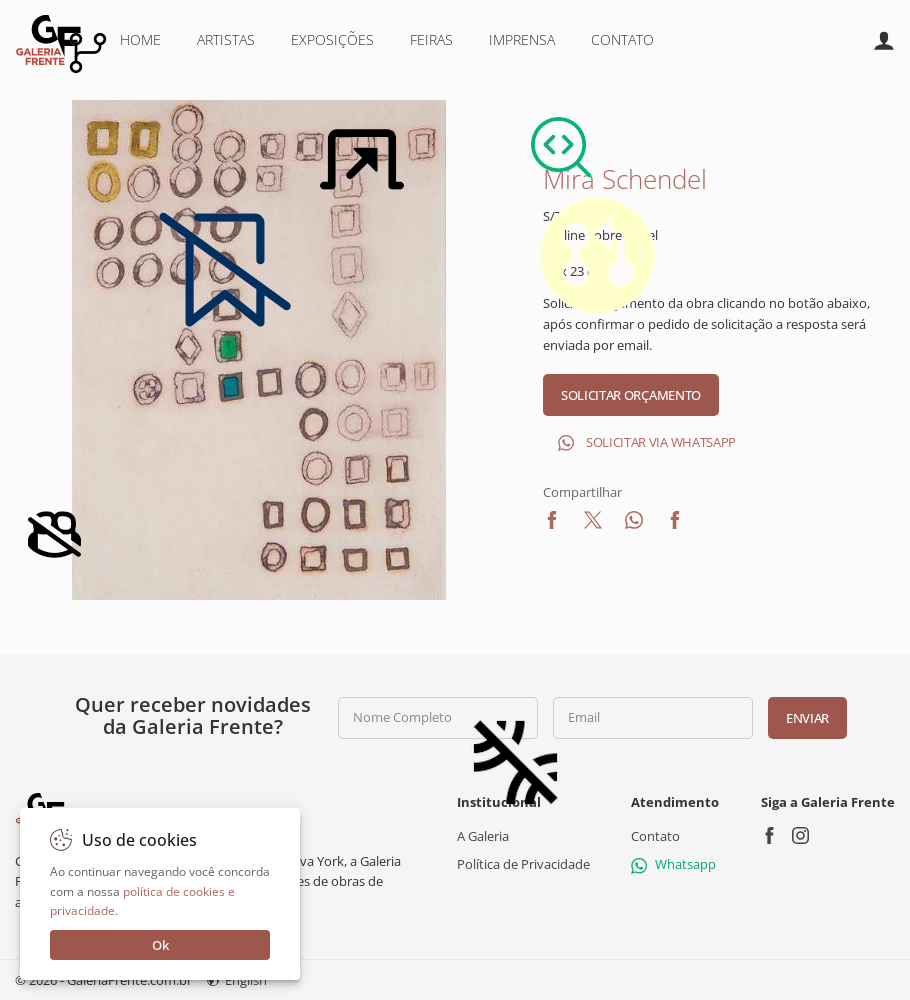 The image size is (910, 1000). Describe the element at coordinates (515, 762) in the screenshot. I see `disable light leak effects on photos` at that location.